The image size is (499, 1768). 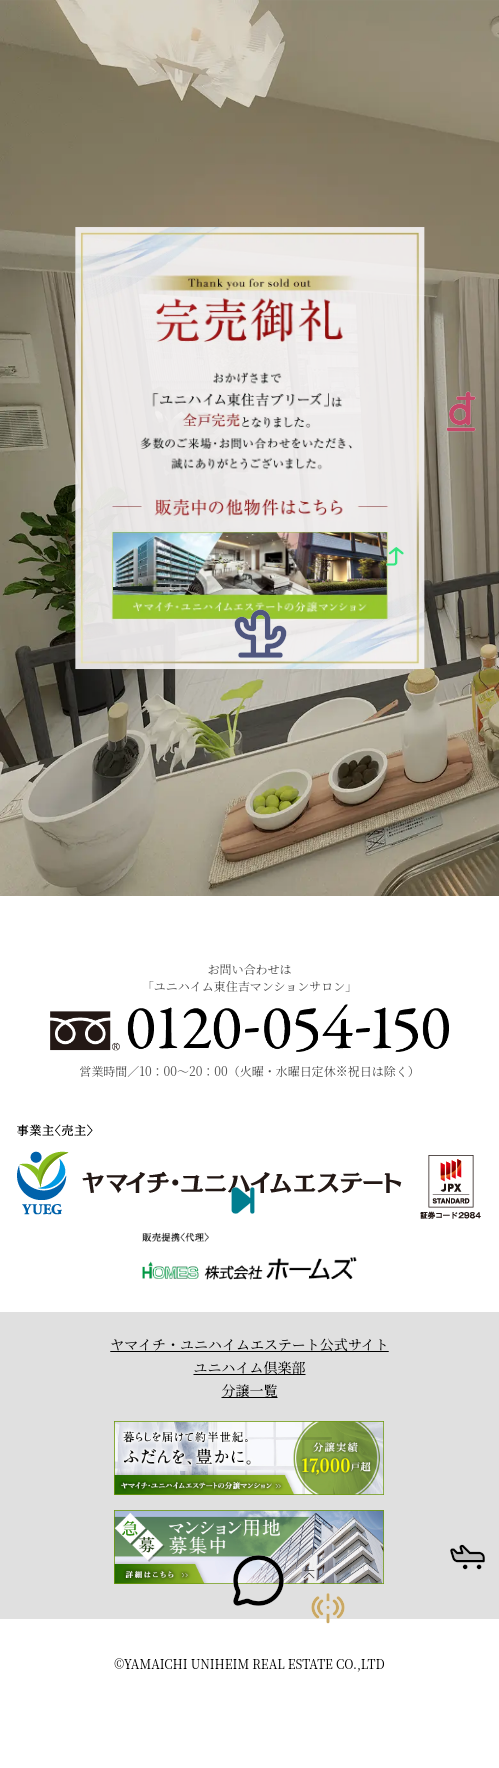 What do you see at coordinates (328, 1609) in the screenshot?
I see `shake to activate or trigger an action` at bounding box center [328, 1609].